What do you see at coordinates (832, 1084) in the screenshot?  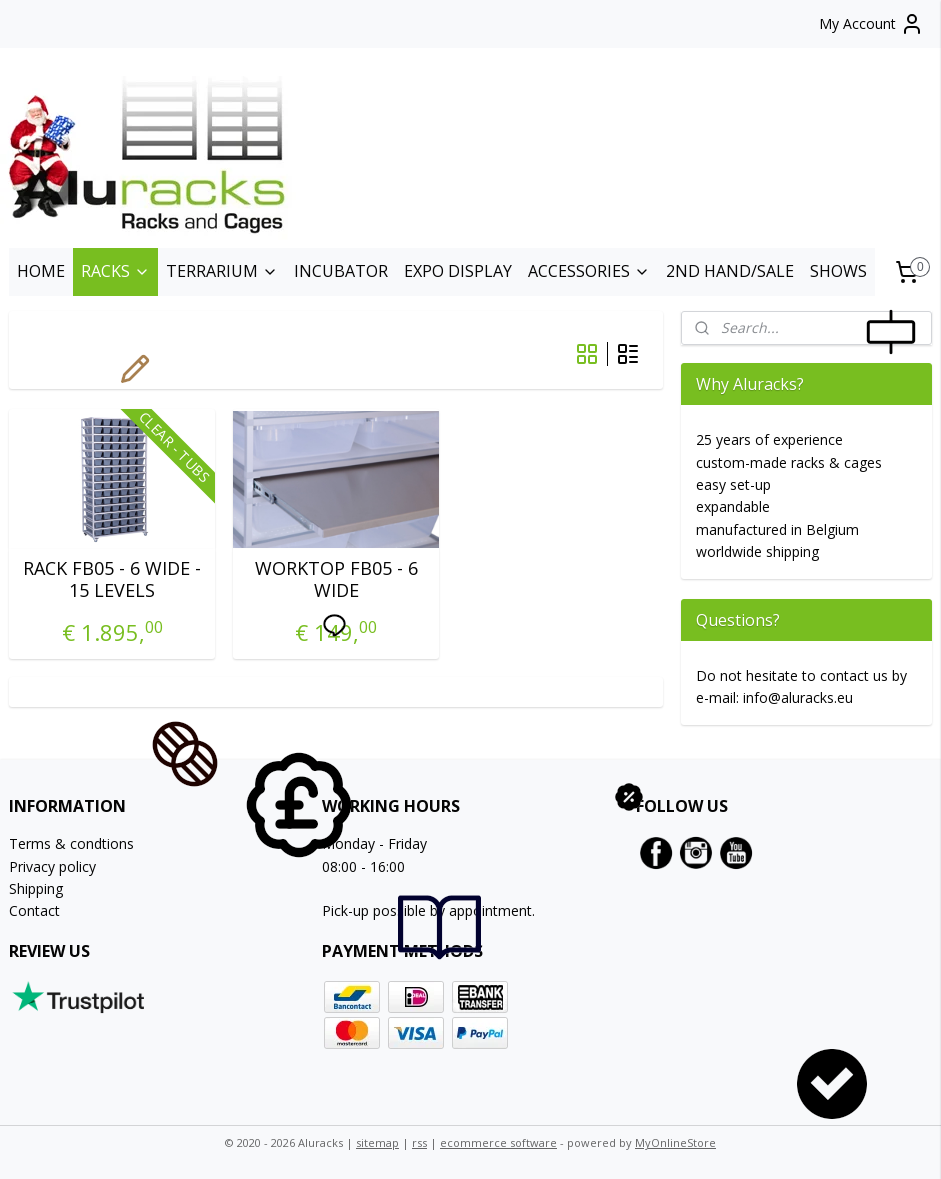 I see `indicates successful completion or confirmation` at bounding box center [832, 1084].